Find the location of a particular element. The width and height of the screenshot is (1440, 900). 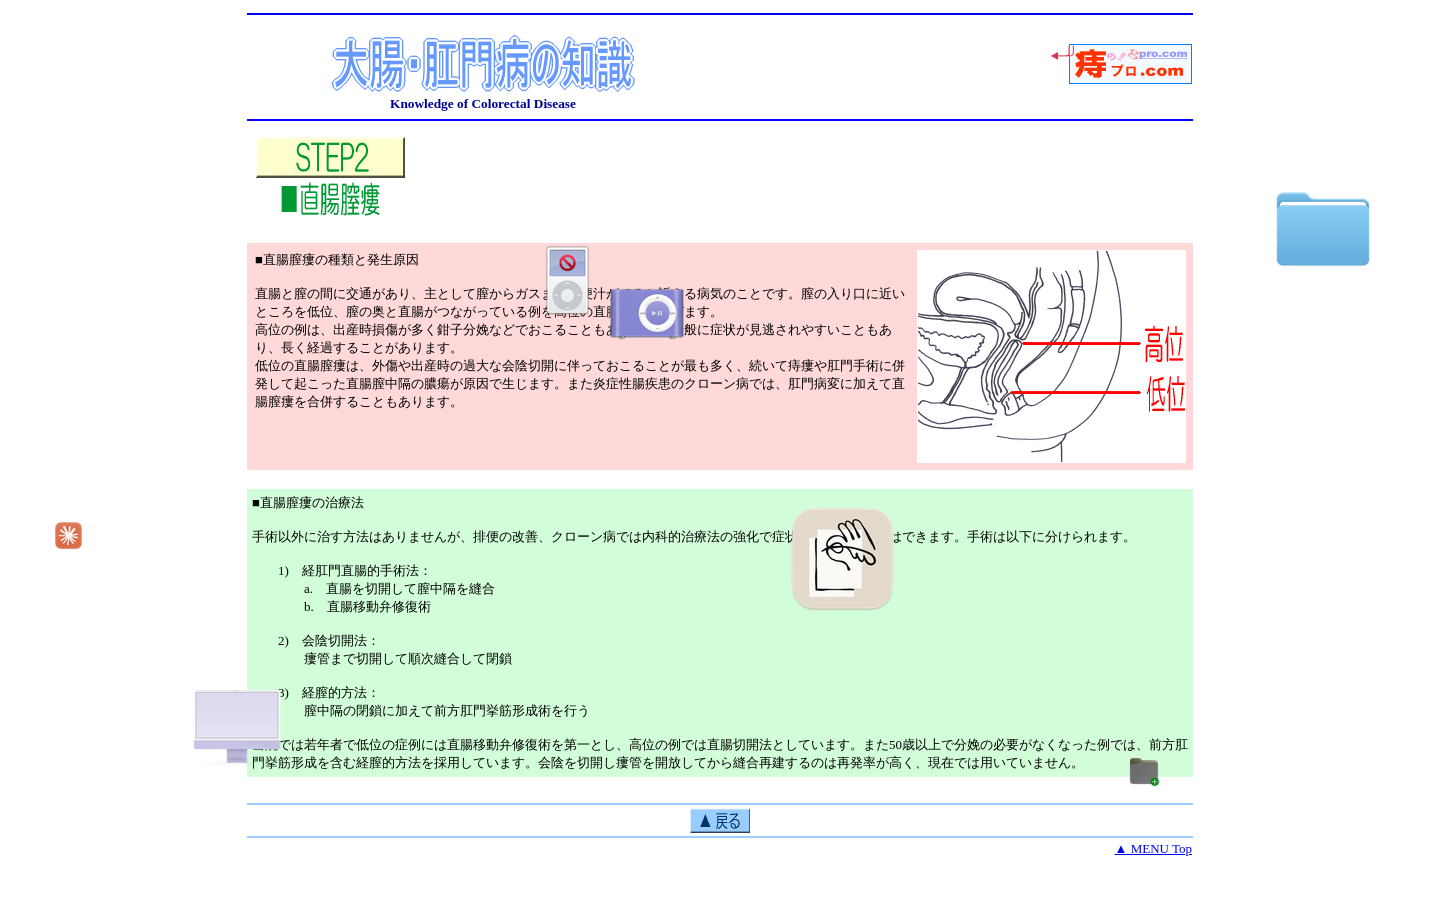

iPod device is unavailable or cannot be connected is located at coordinates (567, 280).